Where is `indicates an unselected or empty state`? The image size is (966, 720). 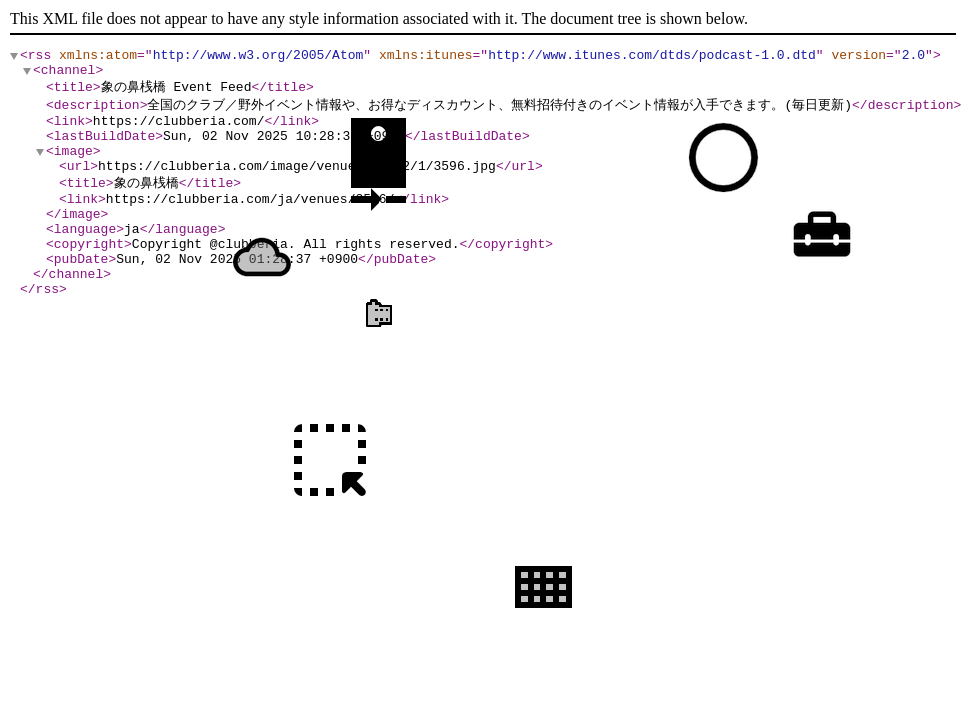 indicates an unselected or empty state is located at coordinates (723, 157).